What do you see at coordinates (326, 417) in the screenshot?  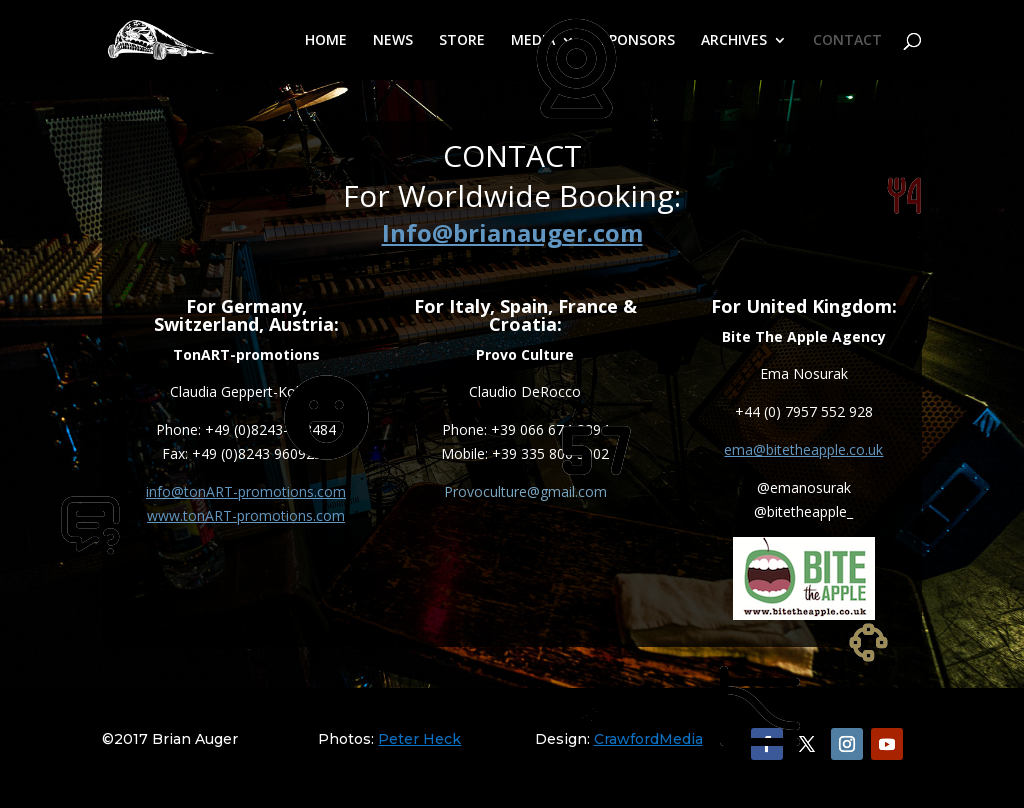 I see `rate your experience positively` at bounding box center [326, 417].